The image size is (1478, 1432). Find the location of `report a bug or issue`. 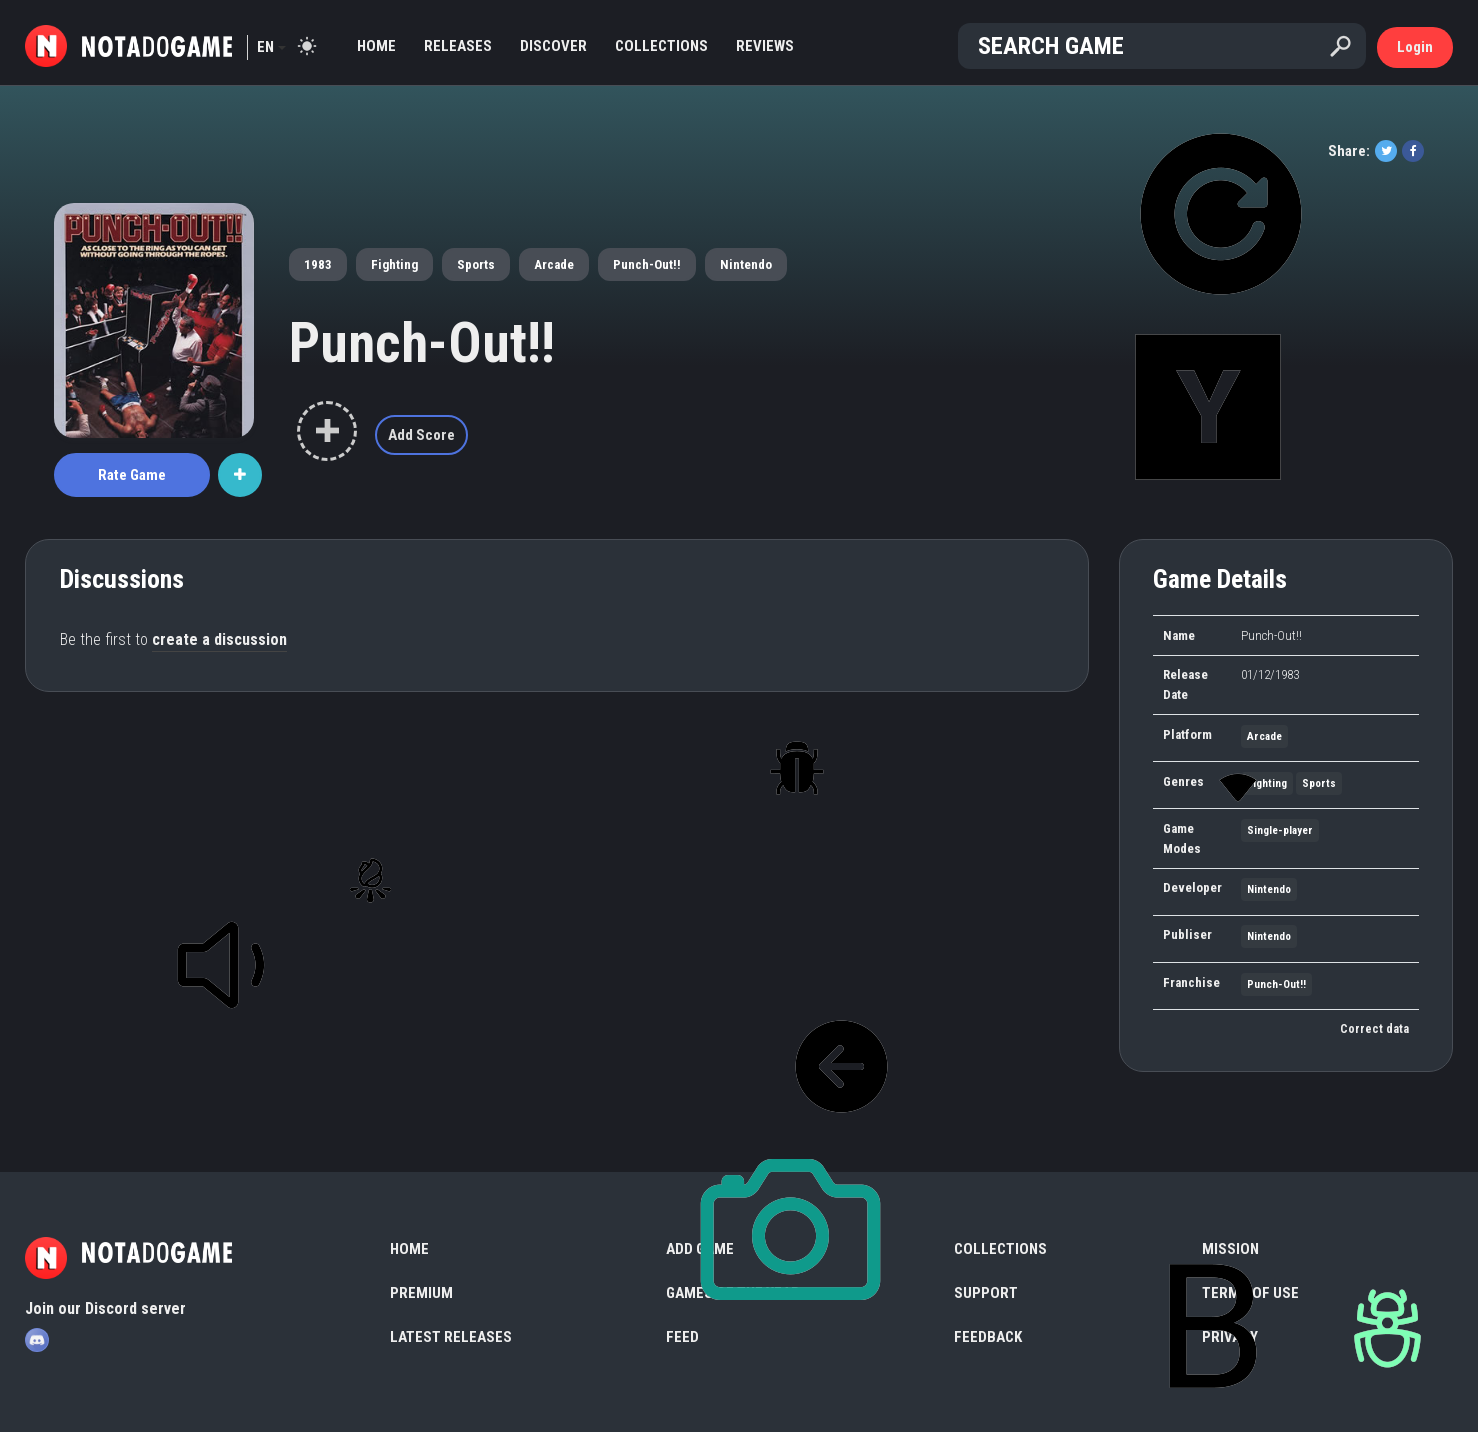

report a bug or issue is located at coordinates (797, 768).